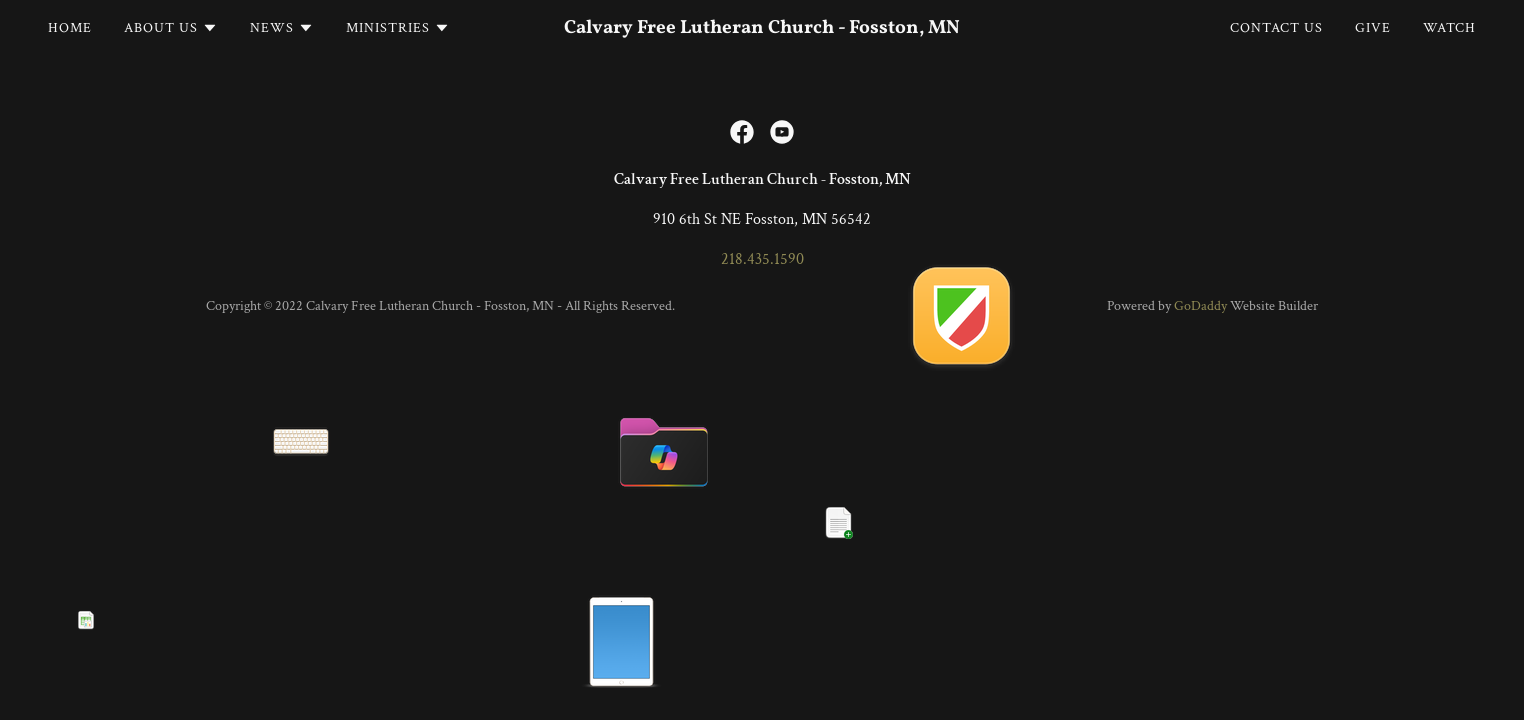 Image resolution: width=1524 pixels, height=720 pixels. What do you see at coordinates (663, 454) in the screenshot?
I see `open folder containing Microsoft Copilot 365 files` at bounding box center [663, 454].